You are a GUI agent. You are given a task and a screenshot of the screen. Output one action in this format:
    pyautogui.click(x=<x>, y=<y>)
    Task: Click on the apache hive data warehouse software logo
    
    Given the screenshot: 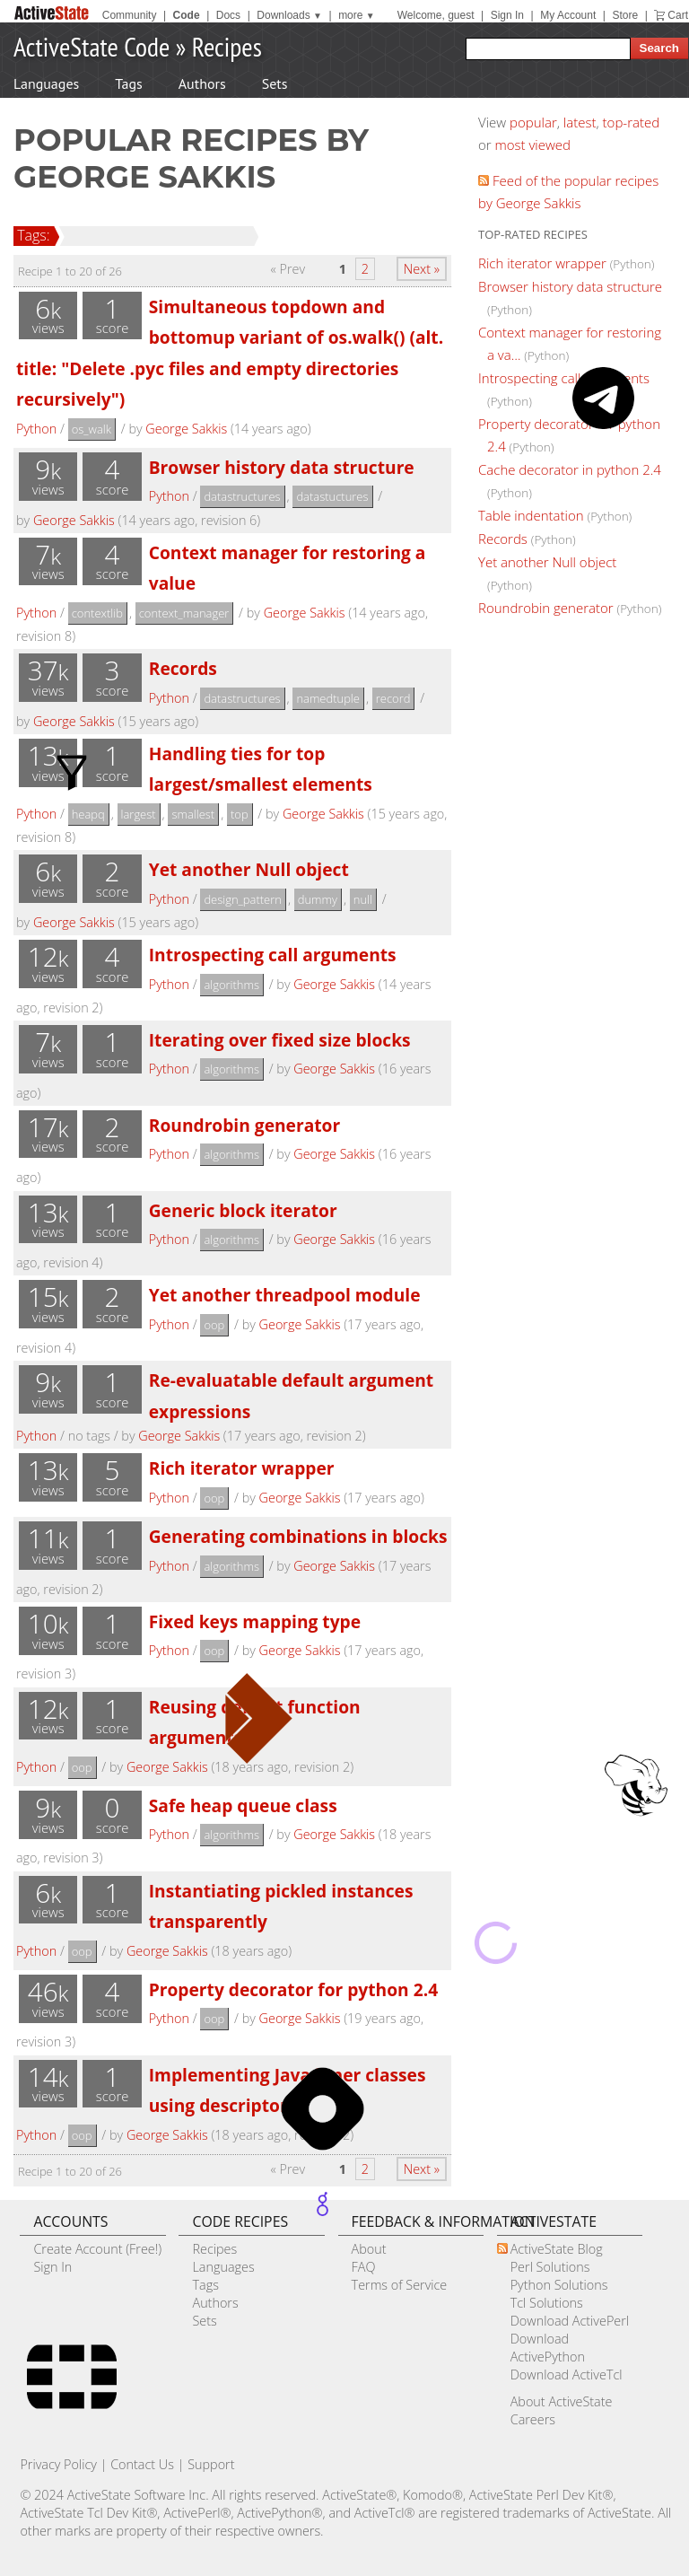 What is the action you would take?
    pyautogui.click(x=636, y=1785)
    